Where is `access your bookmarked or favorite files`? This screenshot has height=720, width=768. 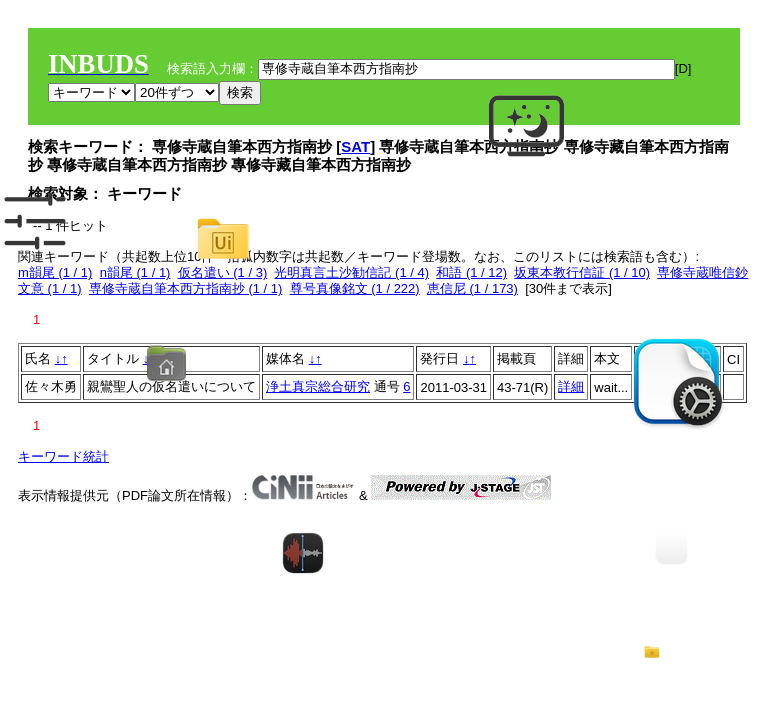
access your bookmarked or favorite files is located at coordinates (652, 652).